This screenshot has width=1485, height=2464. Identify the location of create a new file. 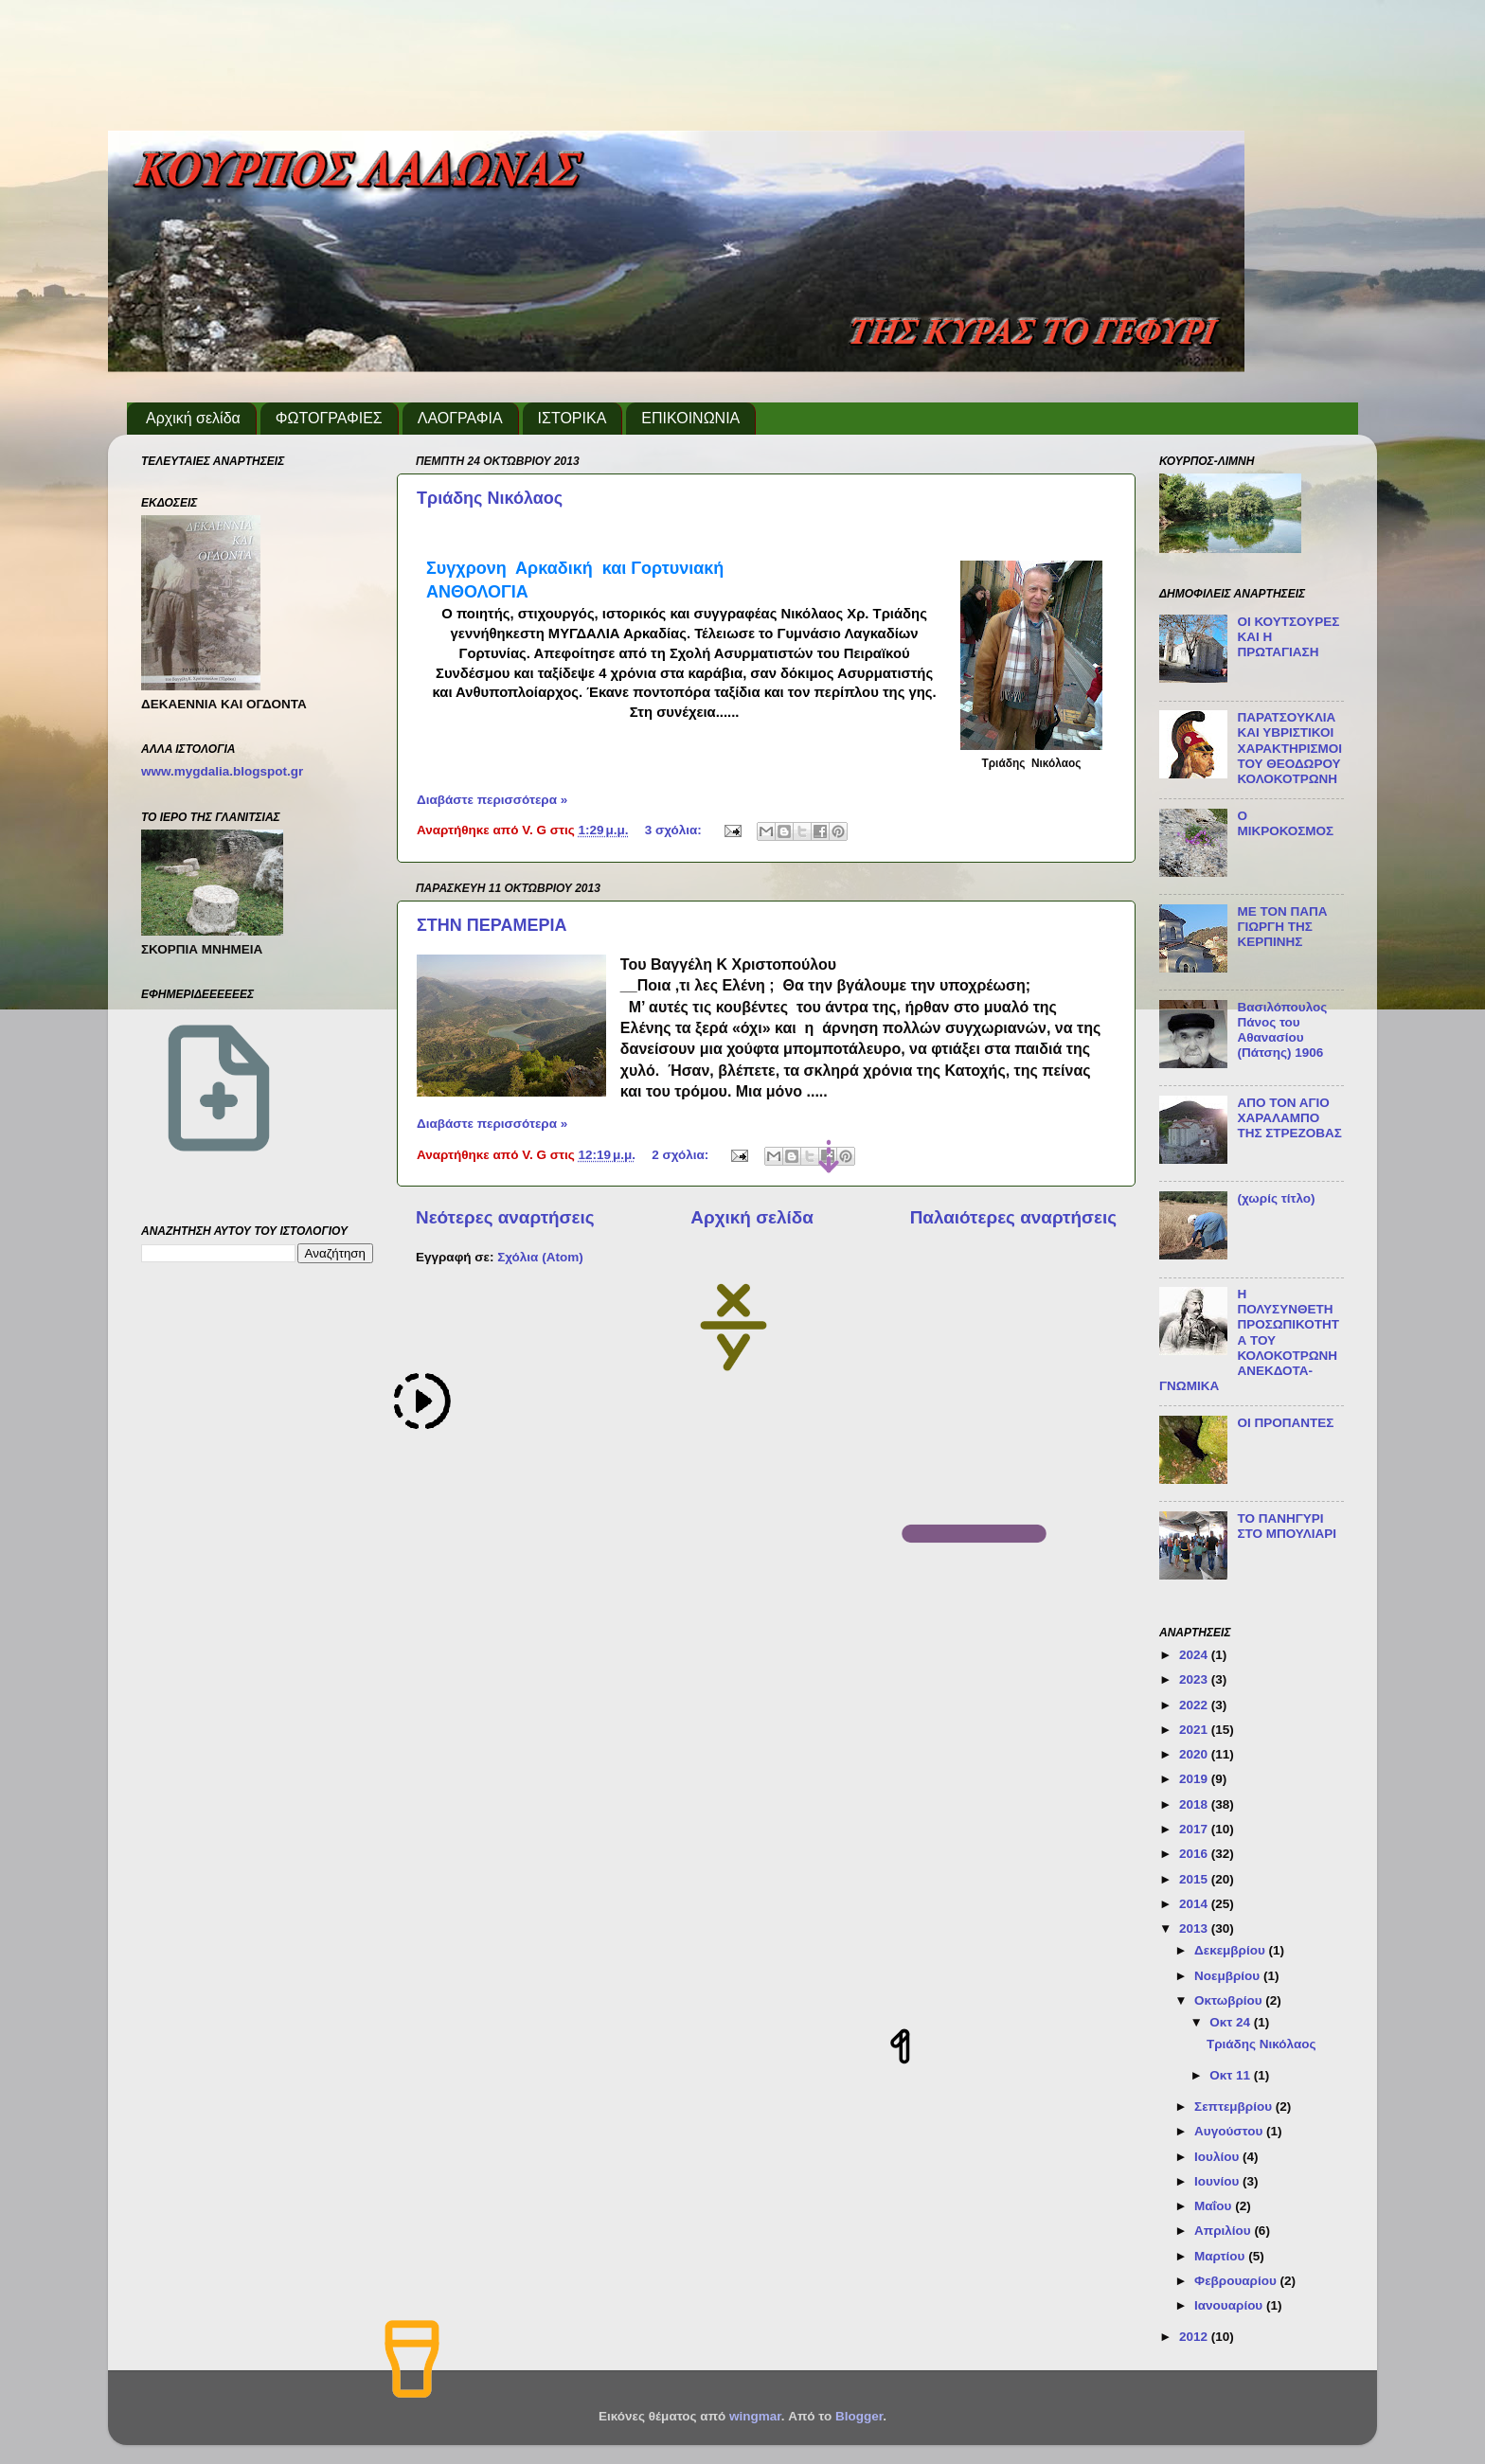
(219, 1088).